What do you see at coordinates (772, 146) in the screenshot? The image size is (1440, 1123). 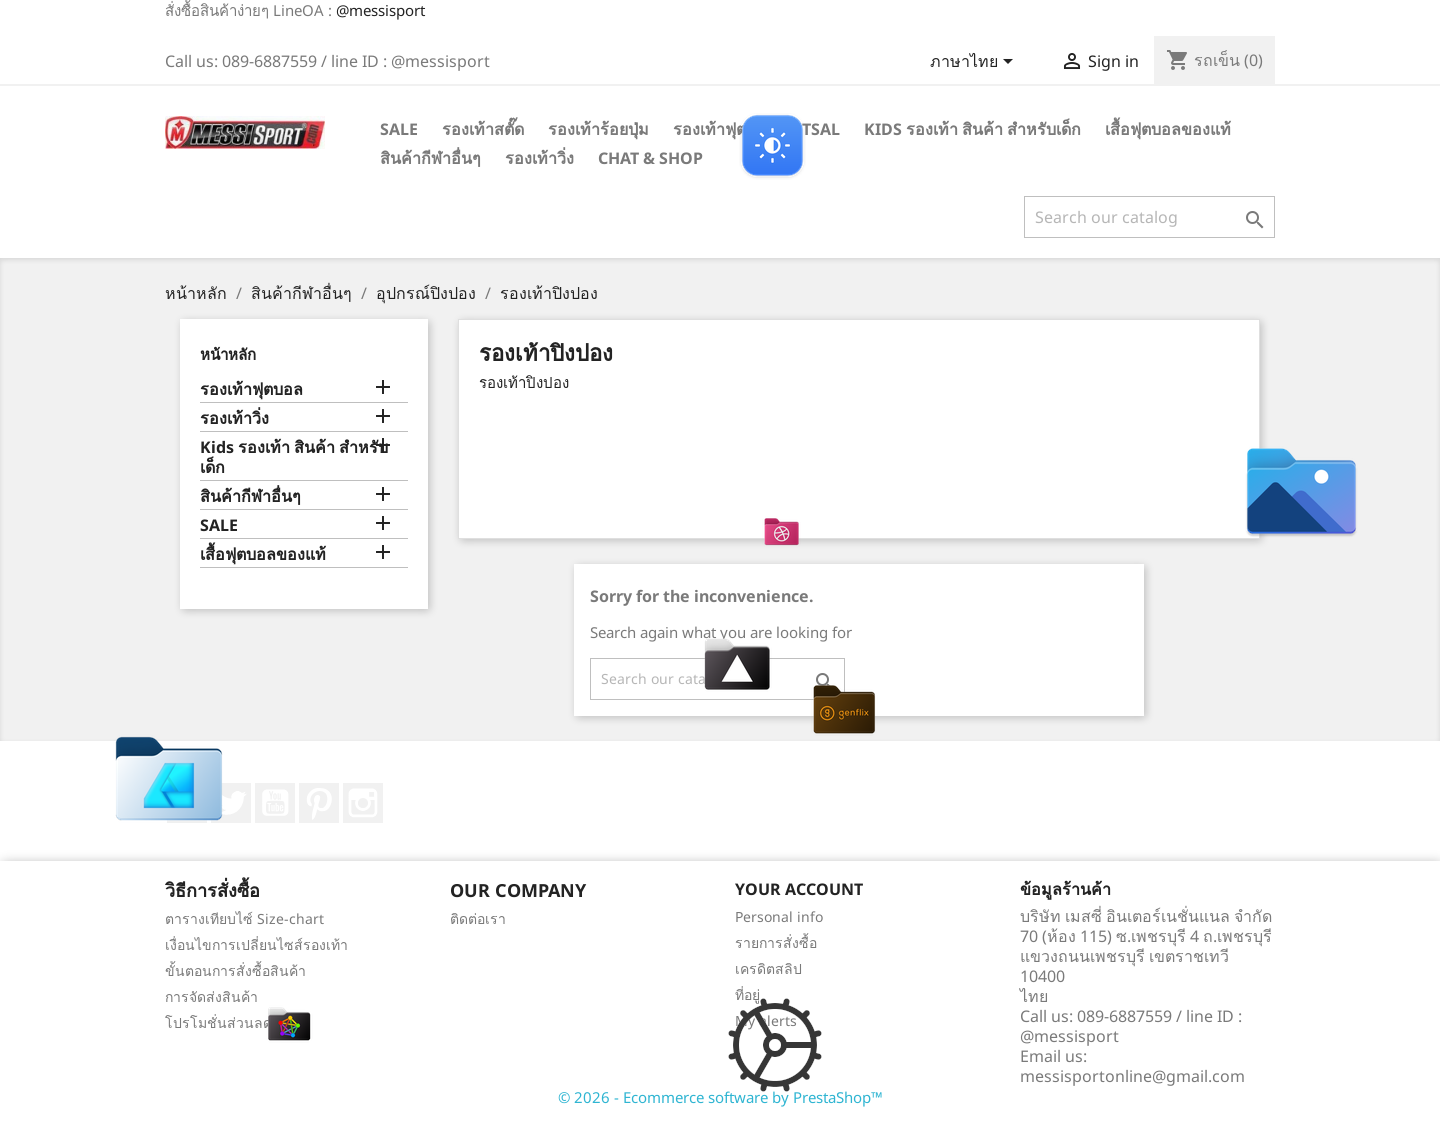 I see `adjust night shift or blue light settings` at bounding box center [772, 146].